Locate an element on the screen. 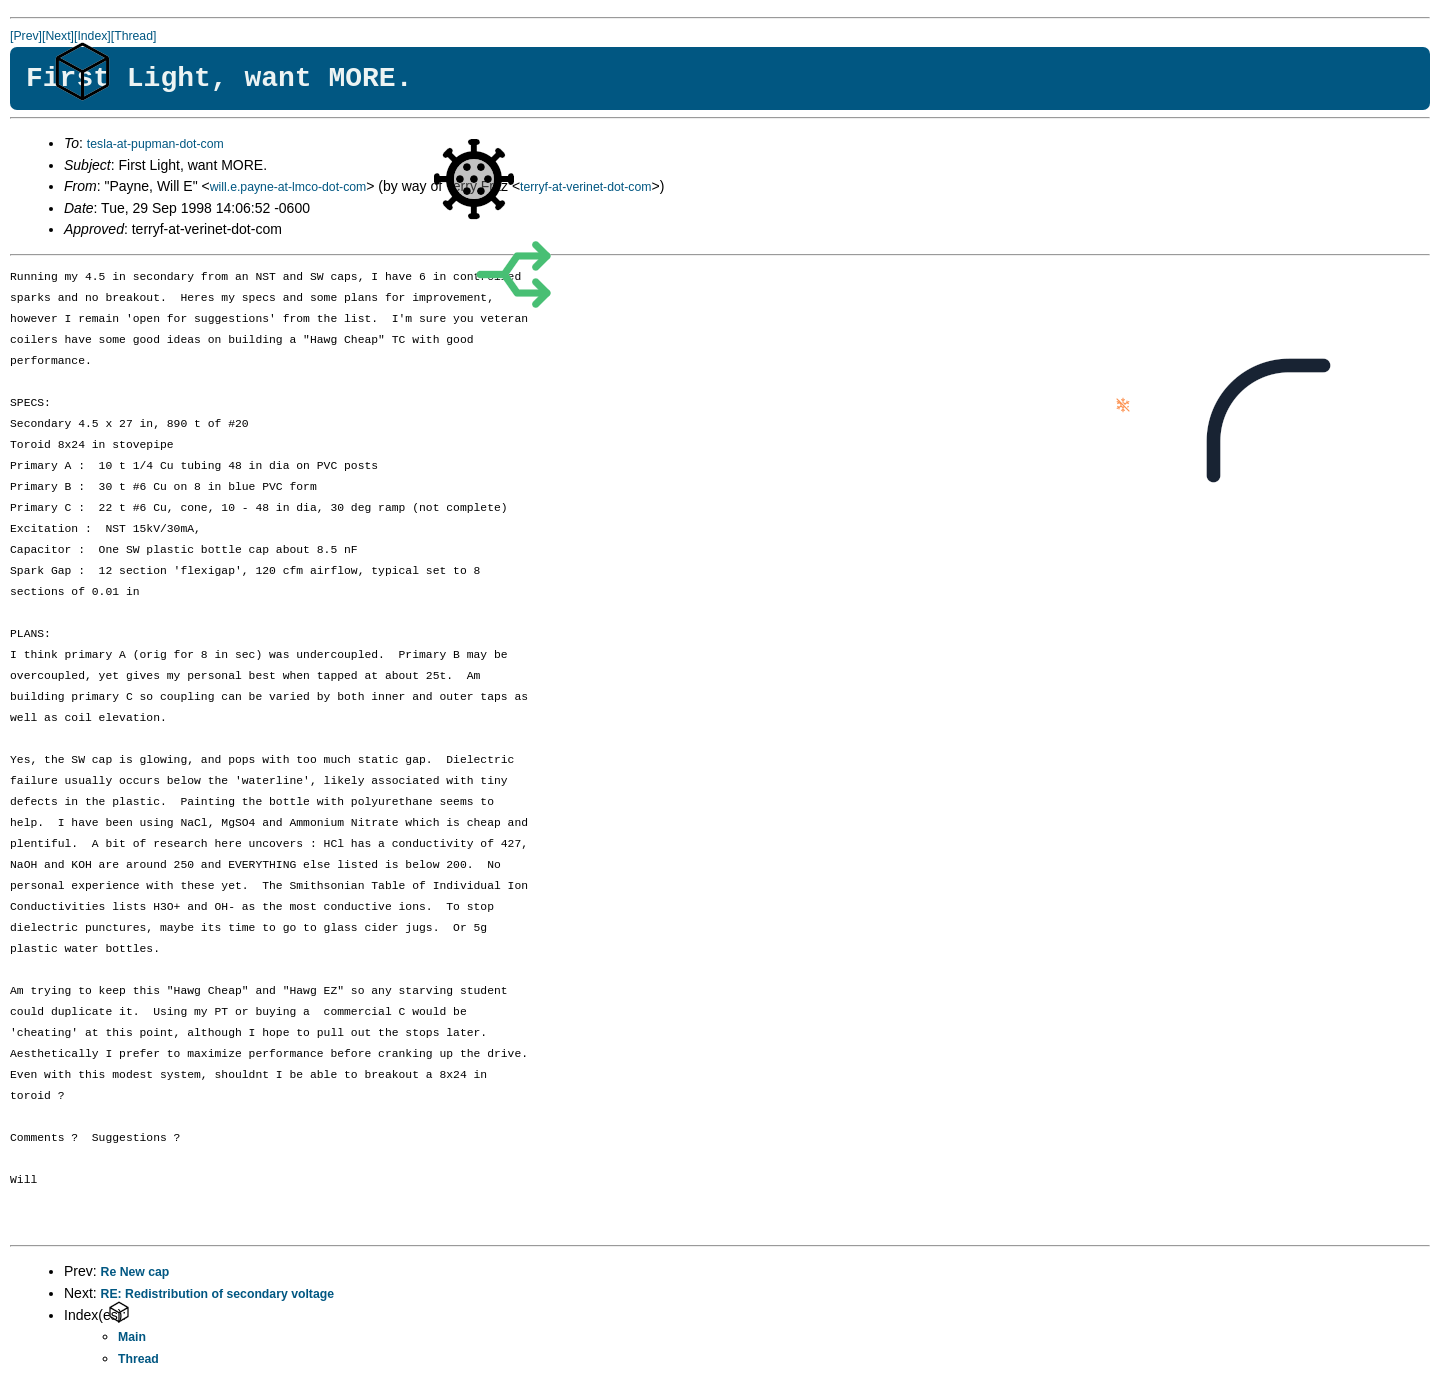 This screenshot has height=1394, width=1440. disable cooling or air conditioning mode is located at coordinates (1123, 405).